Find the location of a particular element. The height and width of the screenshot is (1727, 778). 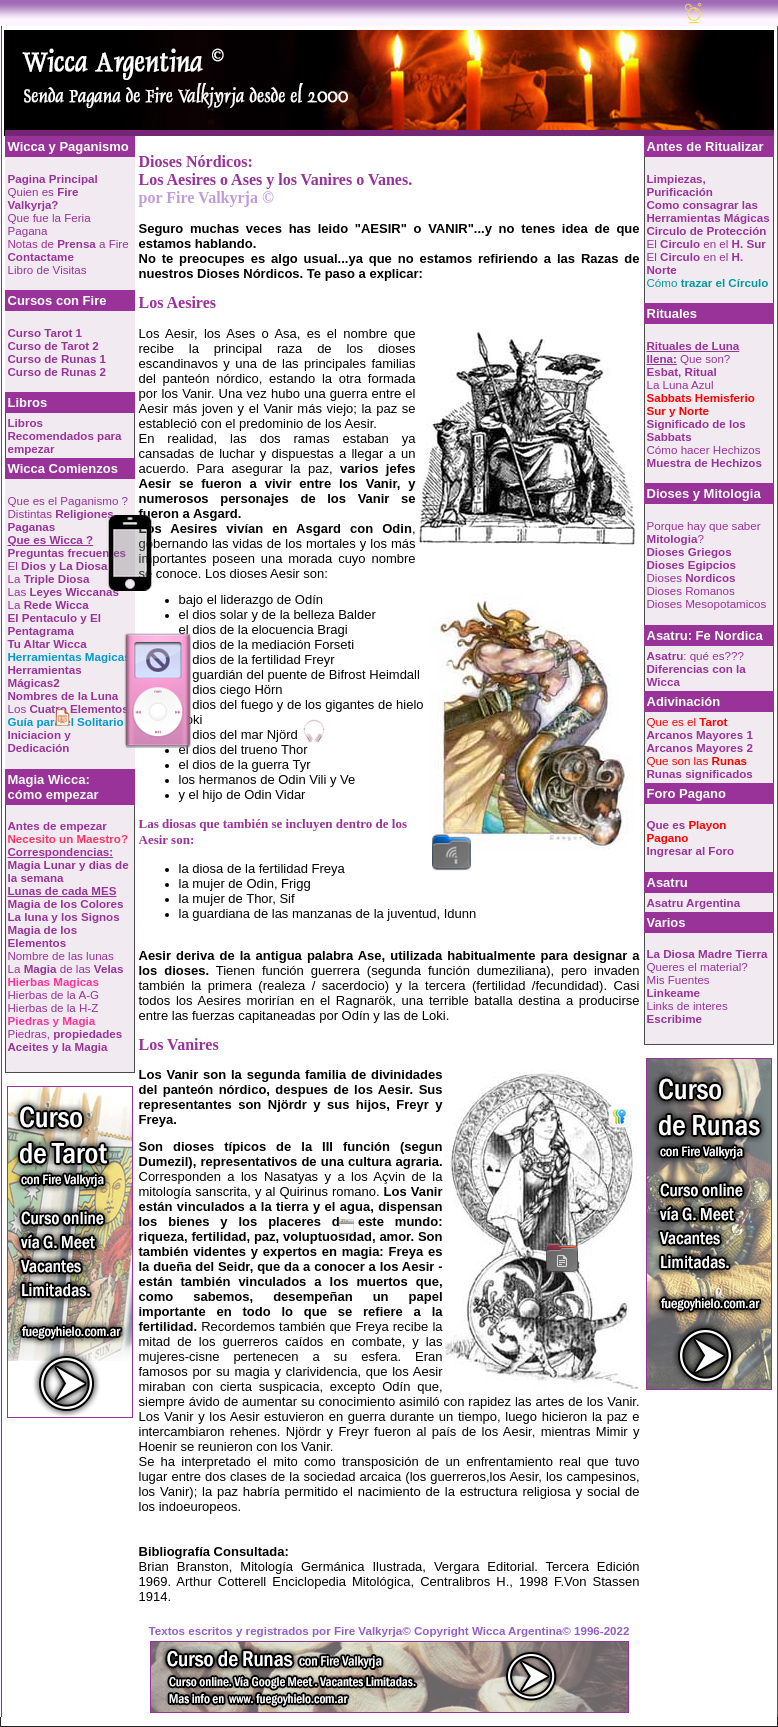

open a presentation file is located at coordinates (62, 717).